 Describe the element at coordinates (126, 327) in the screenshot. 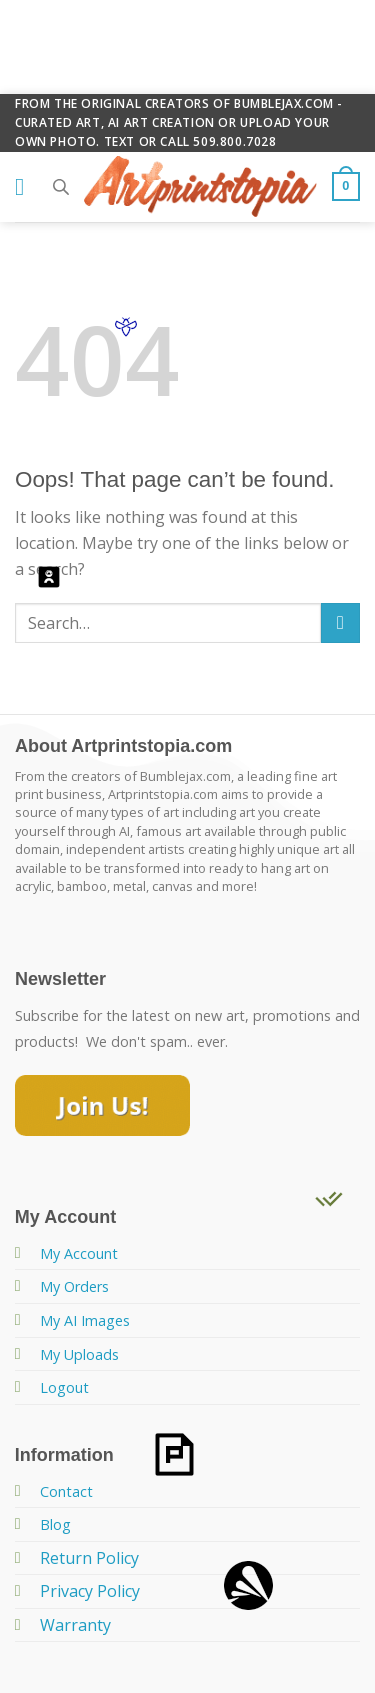

I see `intigriti bug bounty platform logo` at that location.